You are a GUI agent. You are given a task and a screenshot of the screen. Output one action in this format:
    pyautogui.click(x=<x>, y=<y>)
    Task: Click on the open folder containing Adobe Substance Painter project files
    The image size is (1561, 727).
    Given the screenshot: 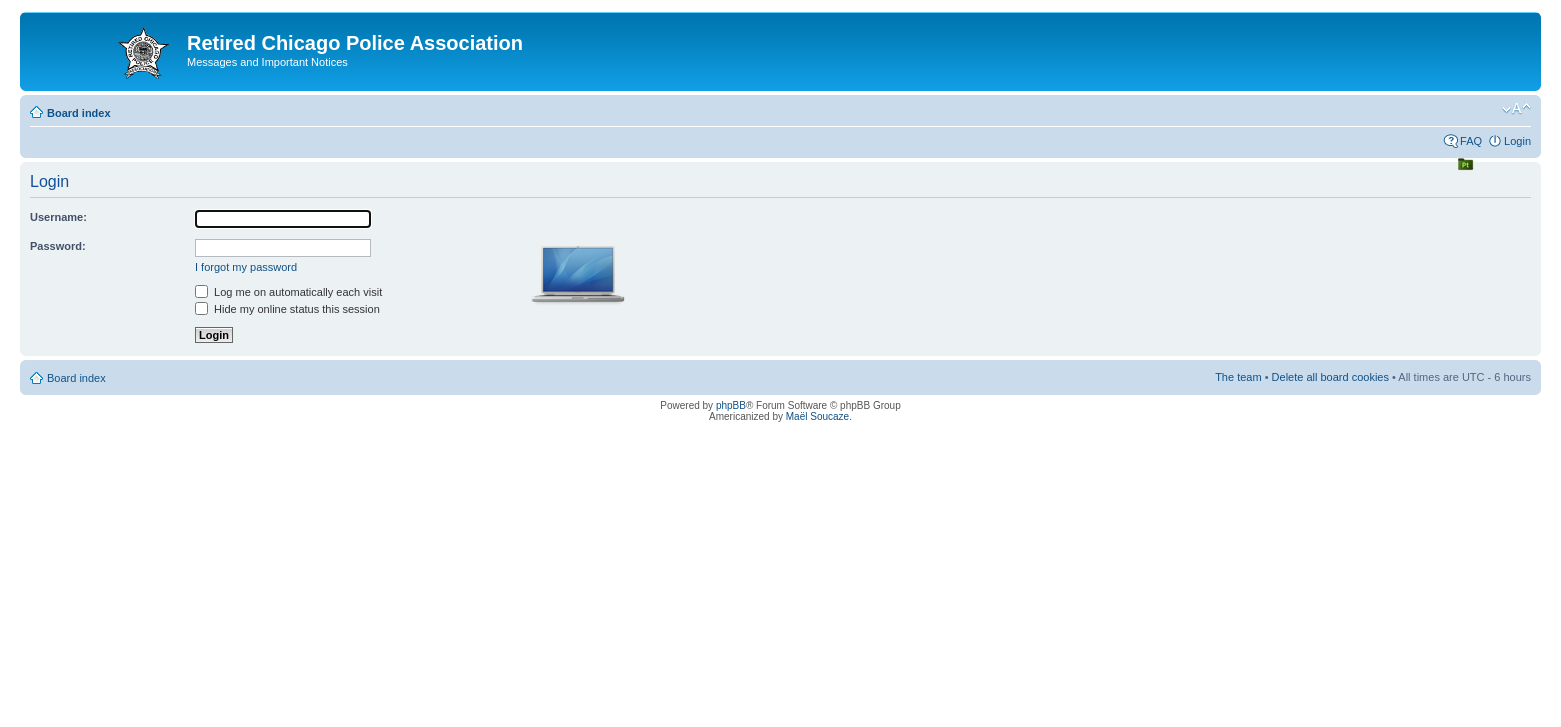 What is the action you would take?
    pyautogui.click(x=1465, y=164)
    